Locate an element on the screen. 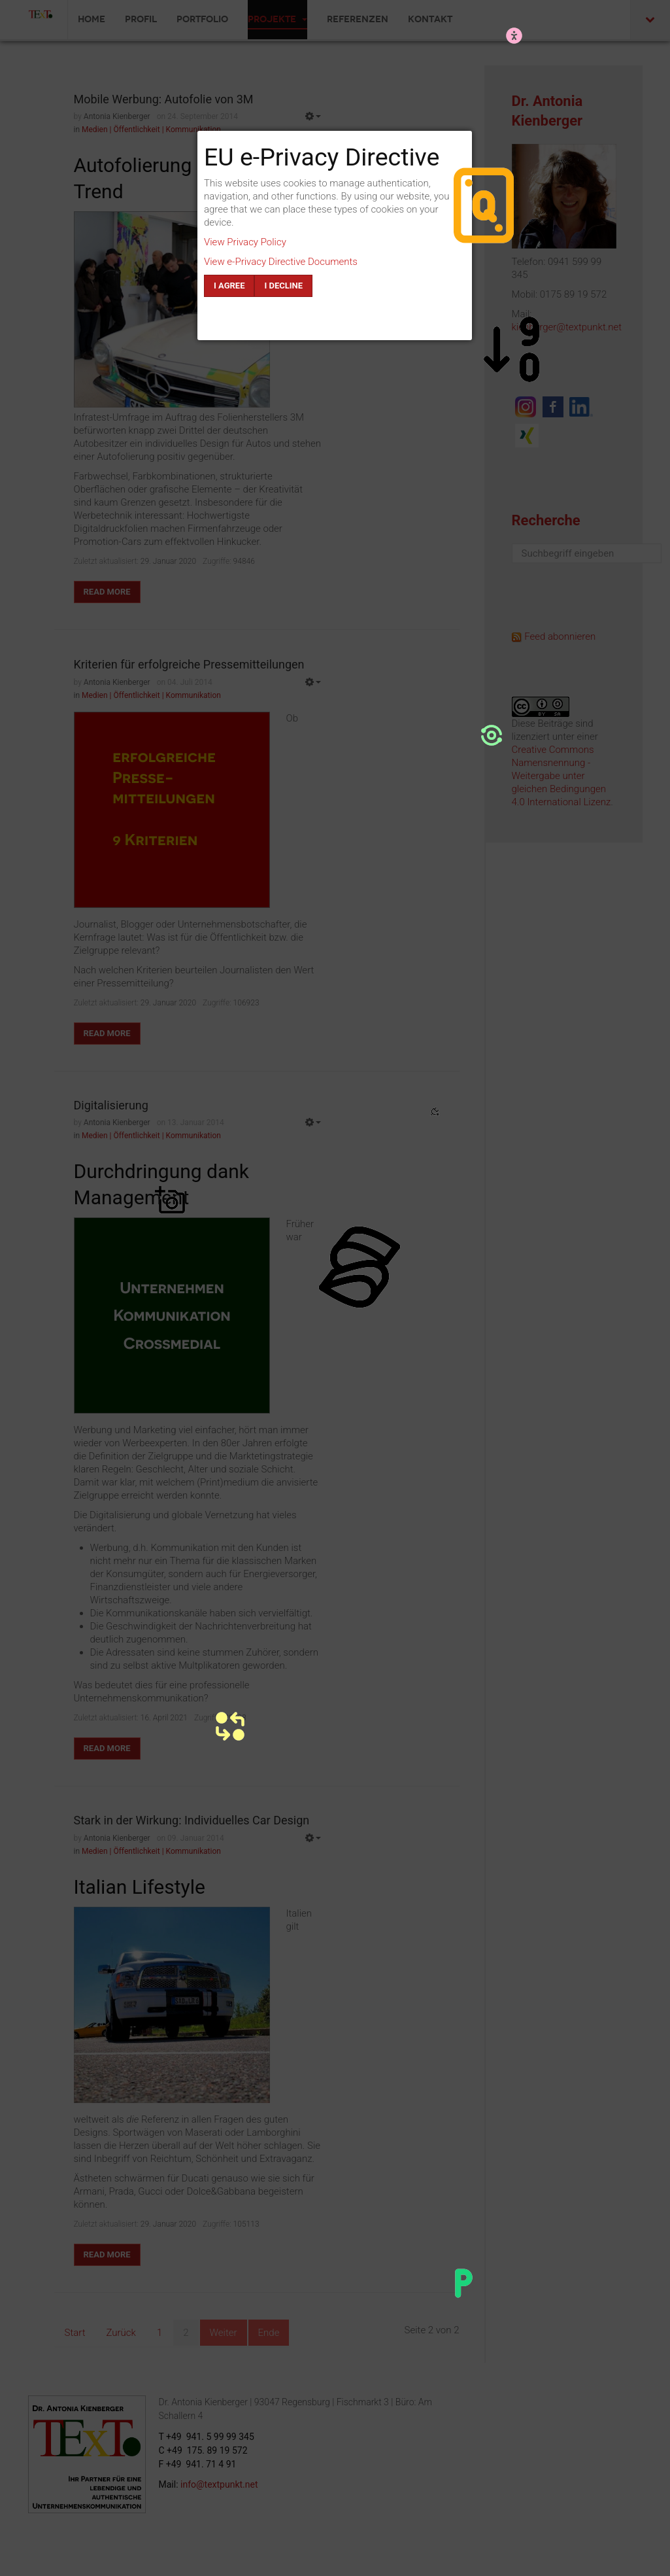 This screenshot has height=2576, width=670. transform or convert between formats is located at coordinates (230, 1726).